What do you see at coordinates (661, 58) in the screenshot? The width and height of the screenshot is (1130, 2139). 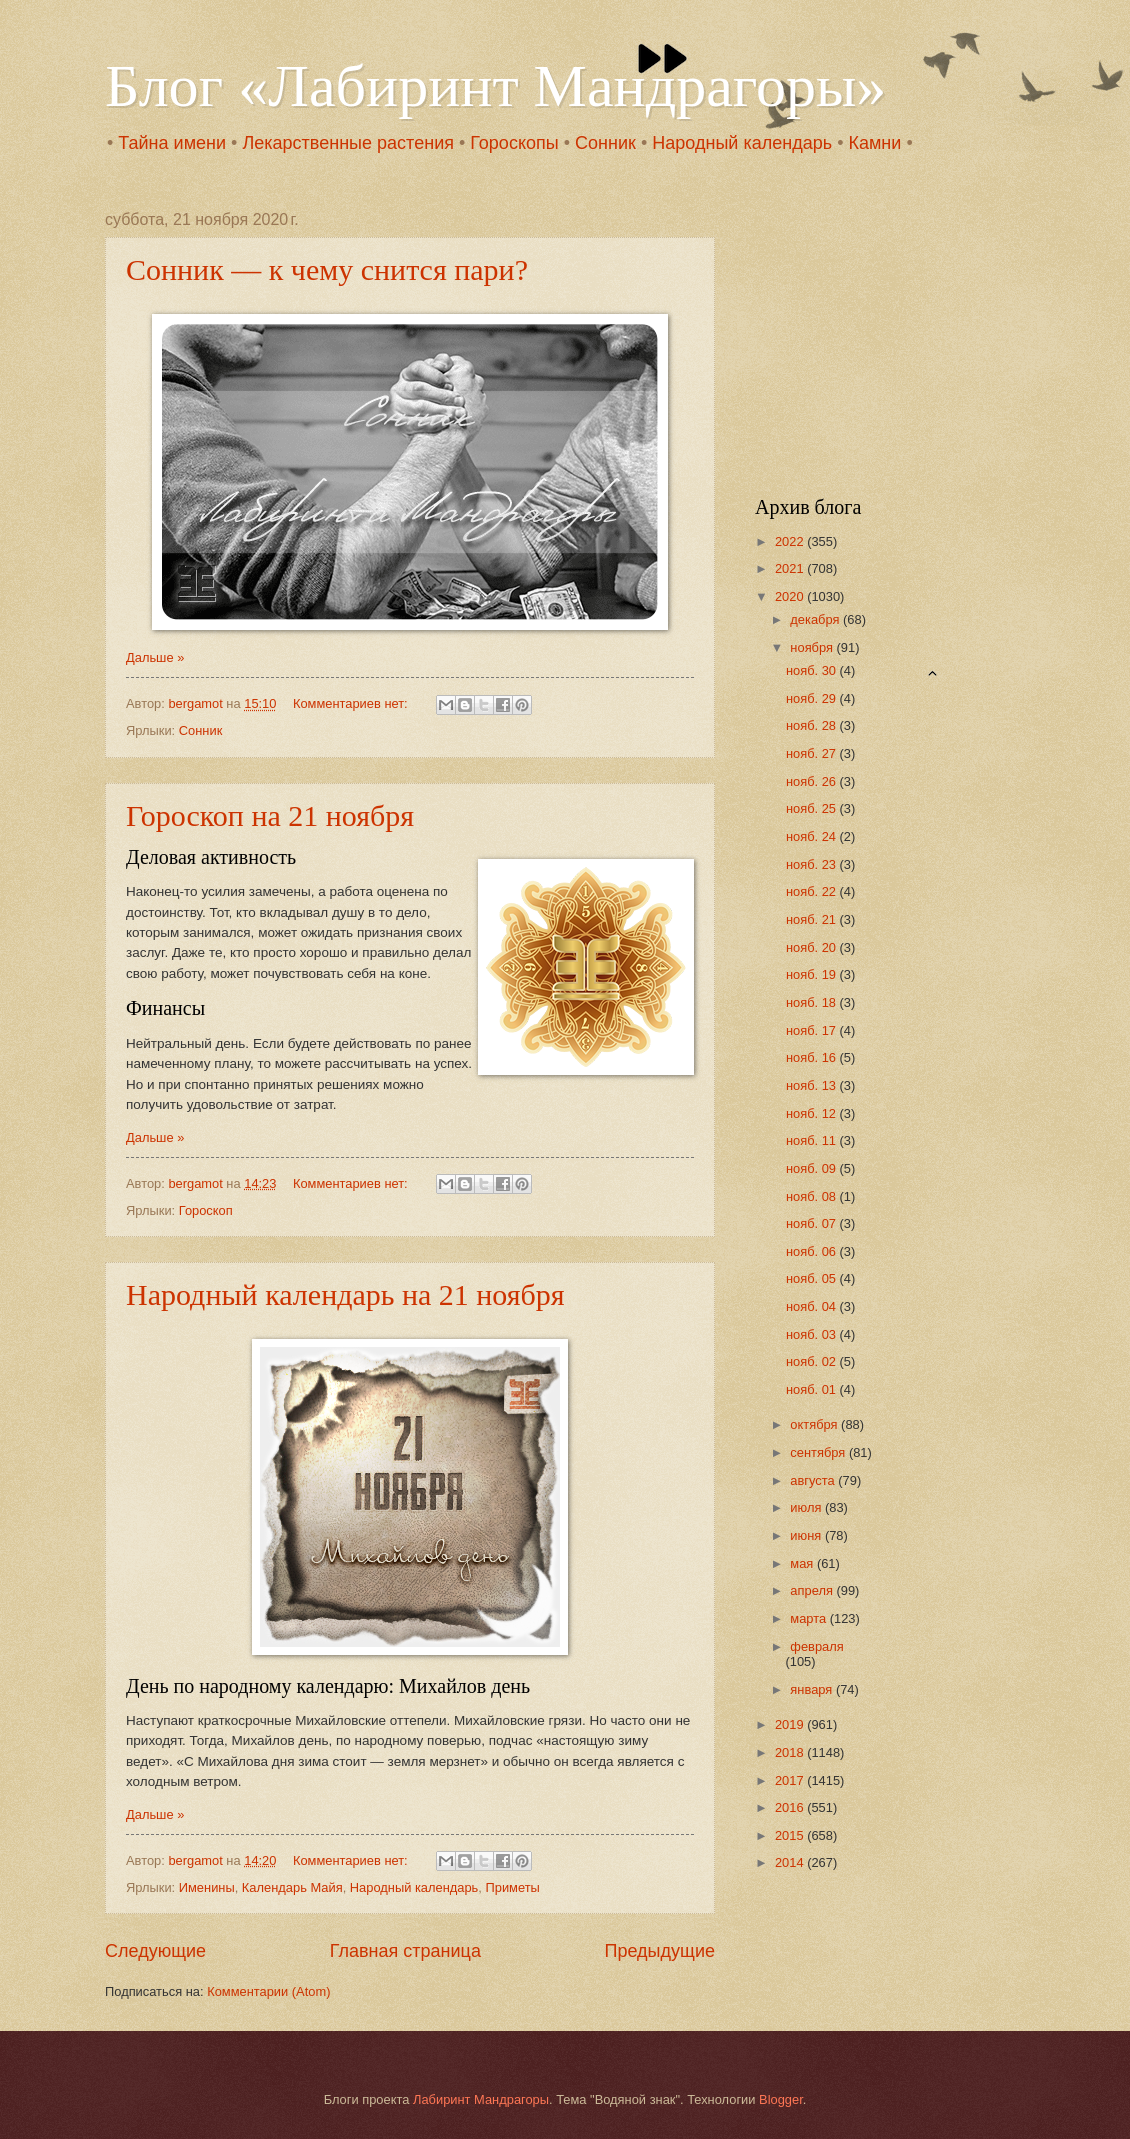 I see `skip forward in media playback` at bounding box center [661, 58].